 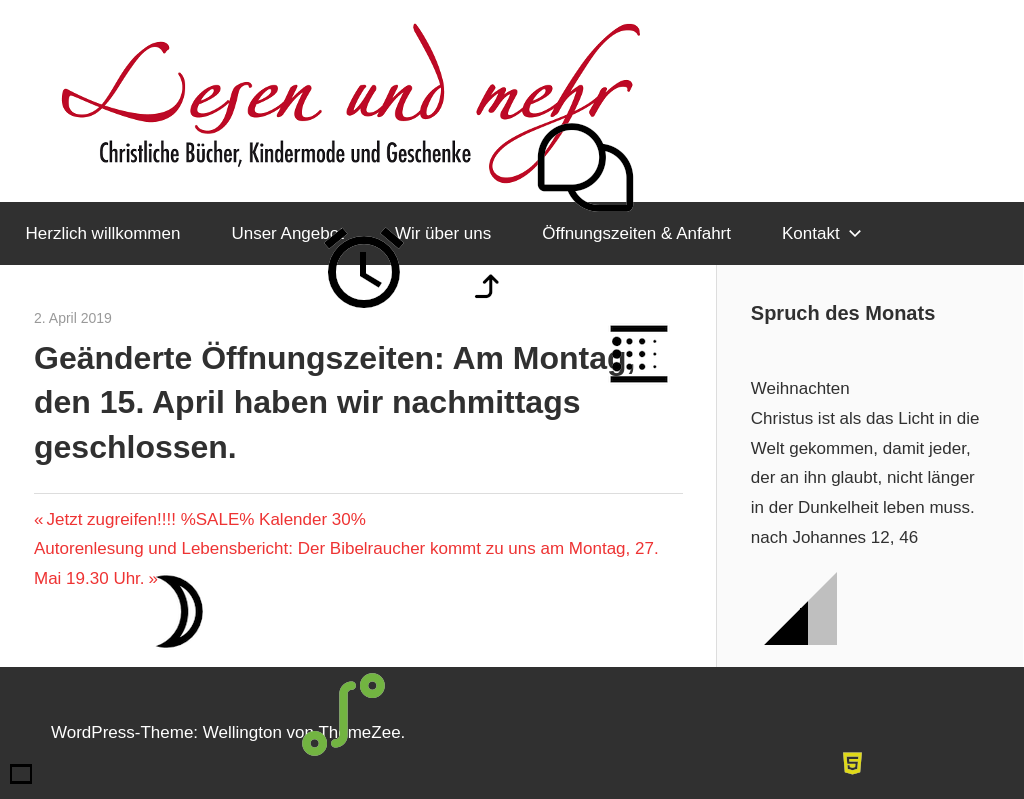 I want to click on view or manage alarms, so click(x=364, y=268).